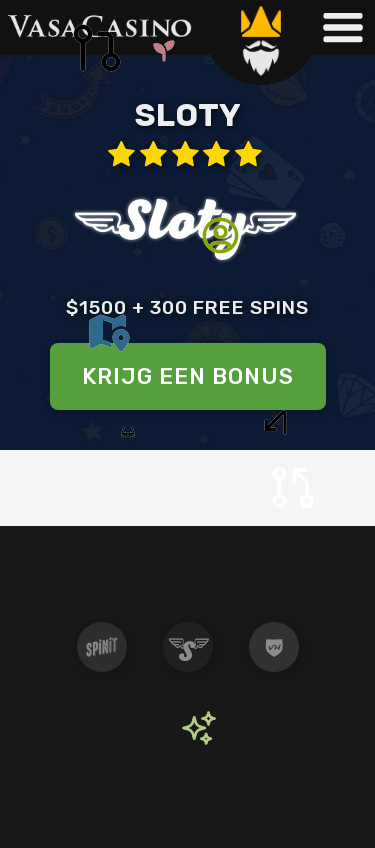 This screenshot has height=848, width=375. I want to click on view location on map, so click(107, 331).